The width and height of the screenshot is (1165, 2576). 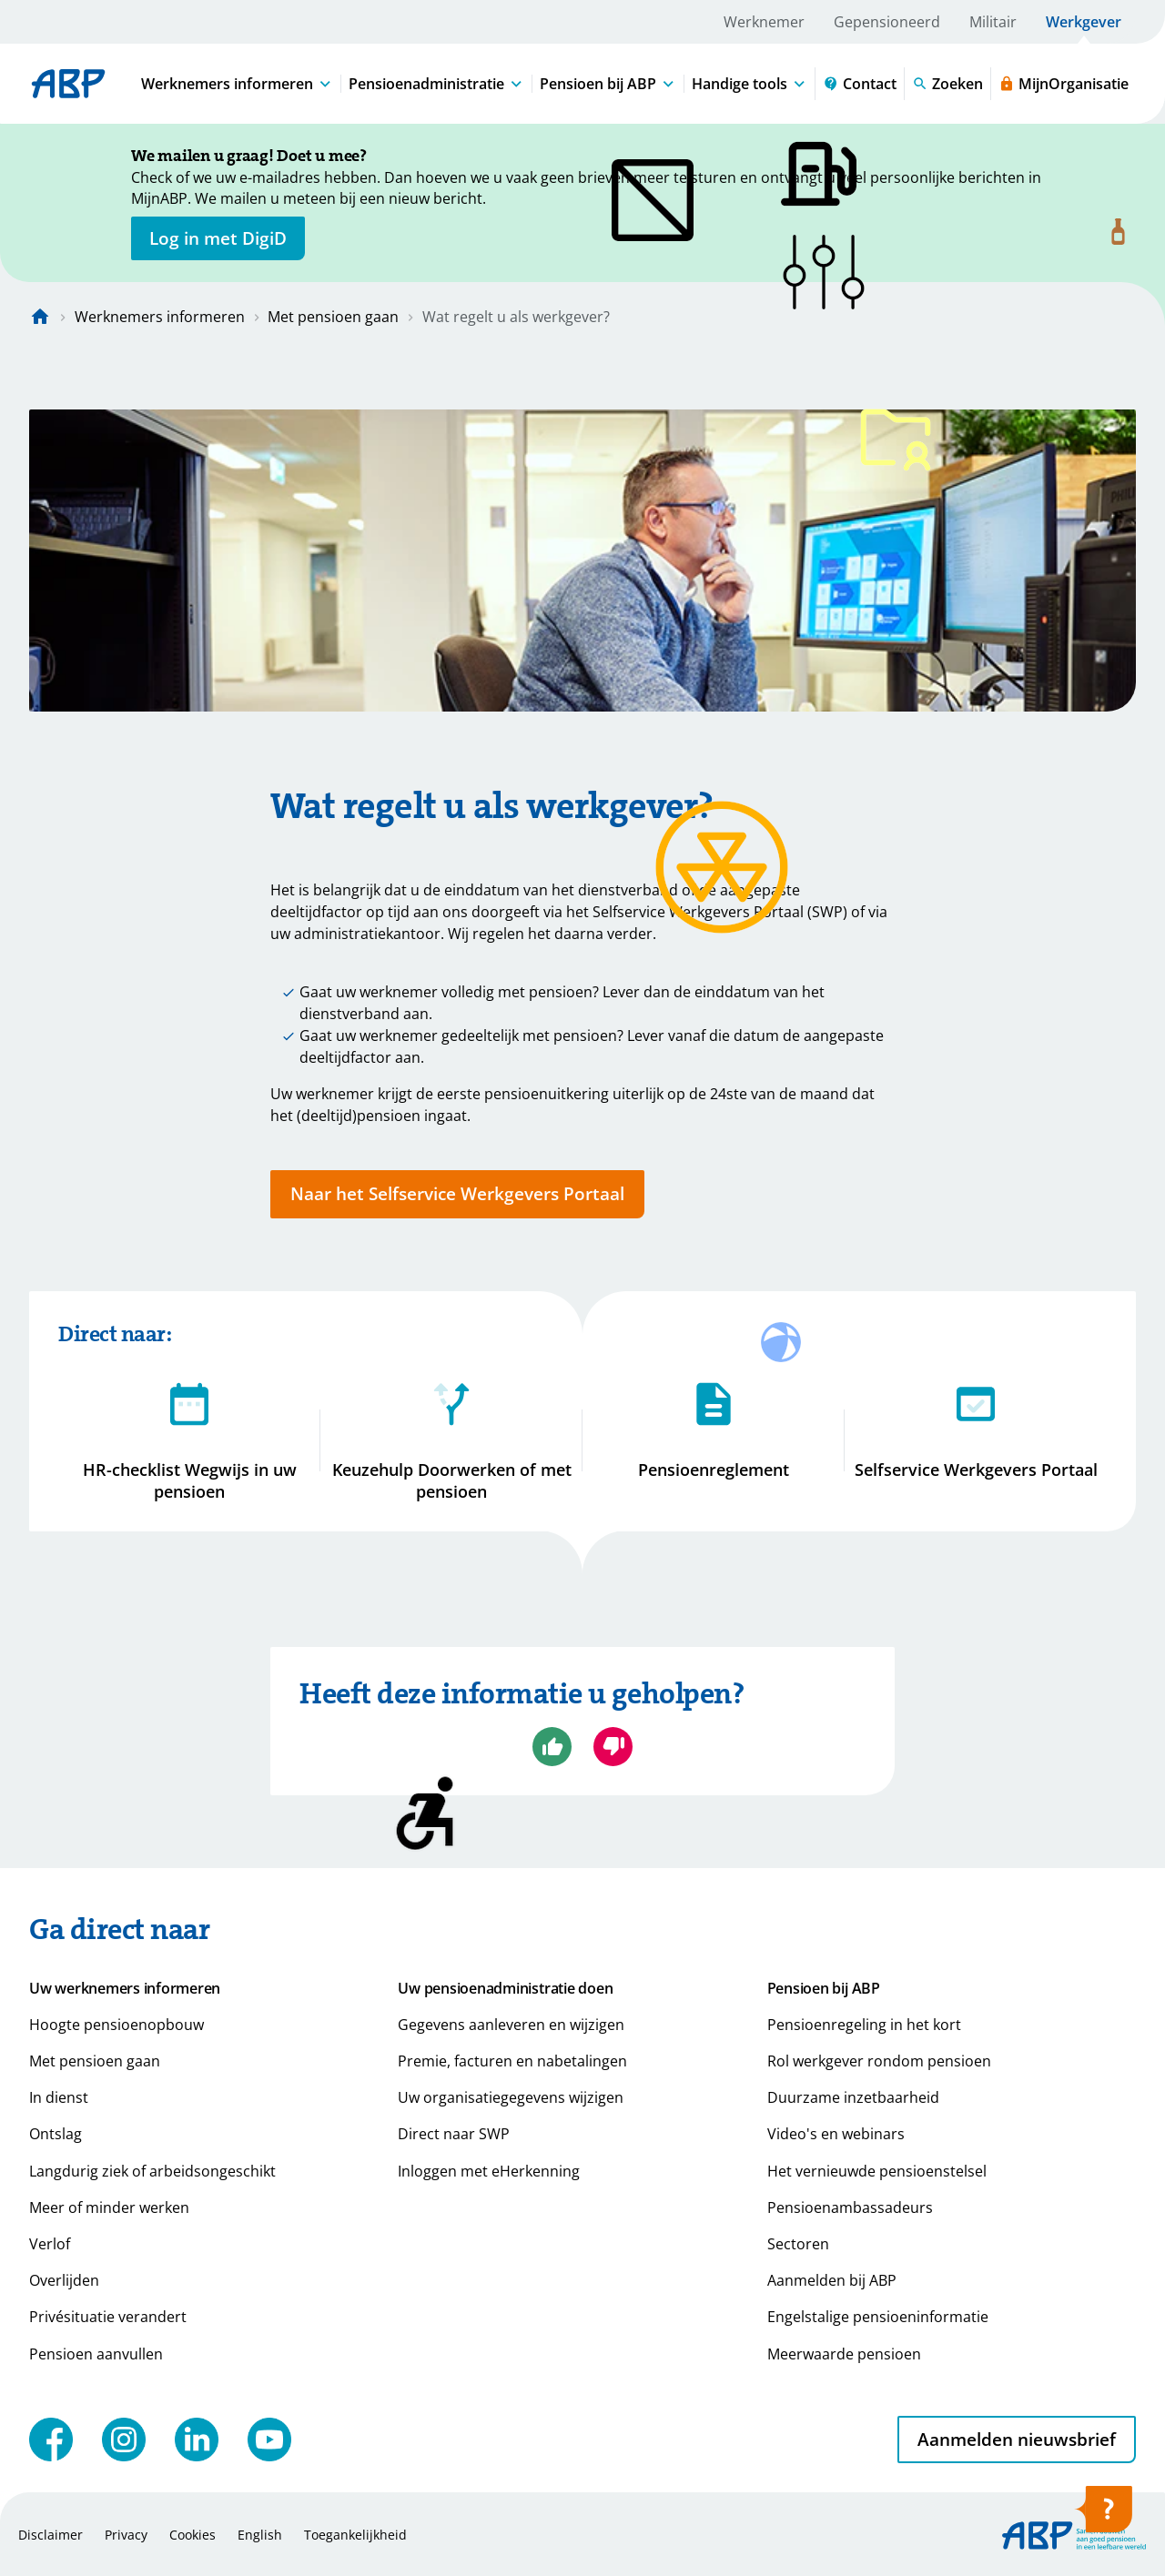 What do you see at coordinates (816, 174) in the screenshot?
I see `find nearby gas stations` at bounding box center [816, 174].